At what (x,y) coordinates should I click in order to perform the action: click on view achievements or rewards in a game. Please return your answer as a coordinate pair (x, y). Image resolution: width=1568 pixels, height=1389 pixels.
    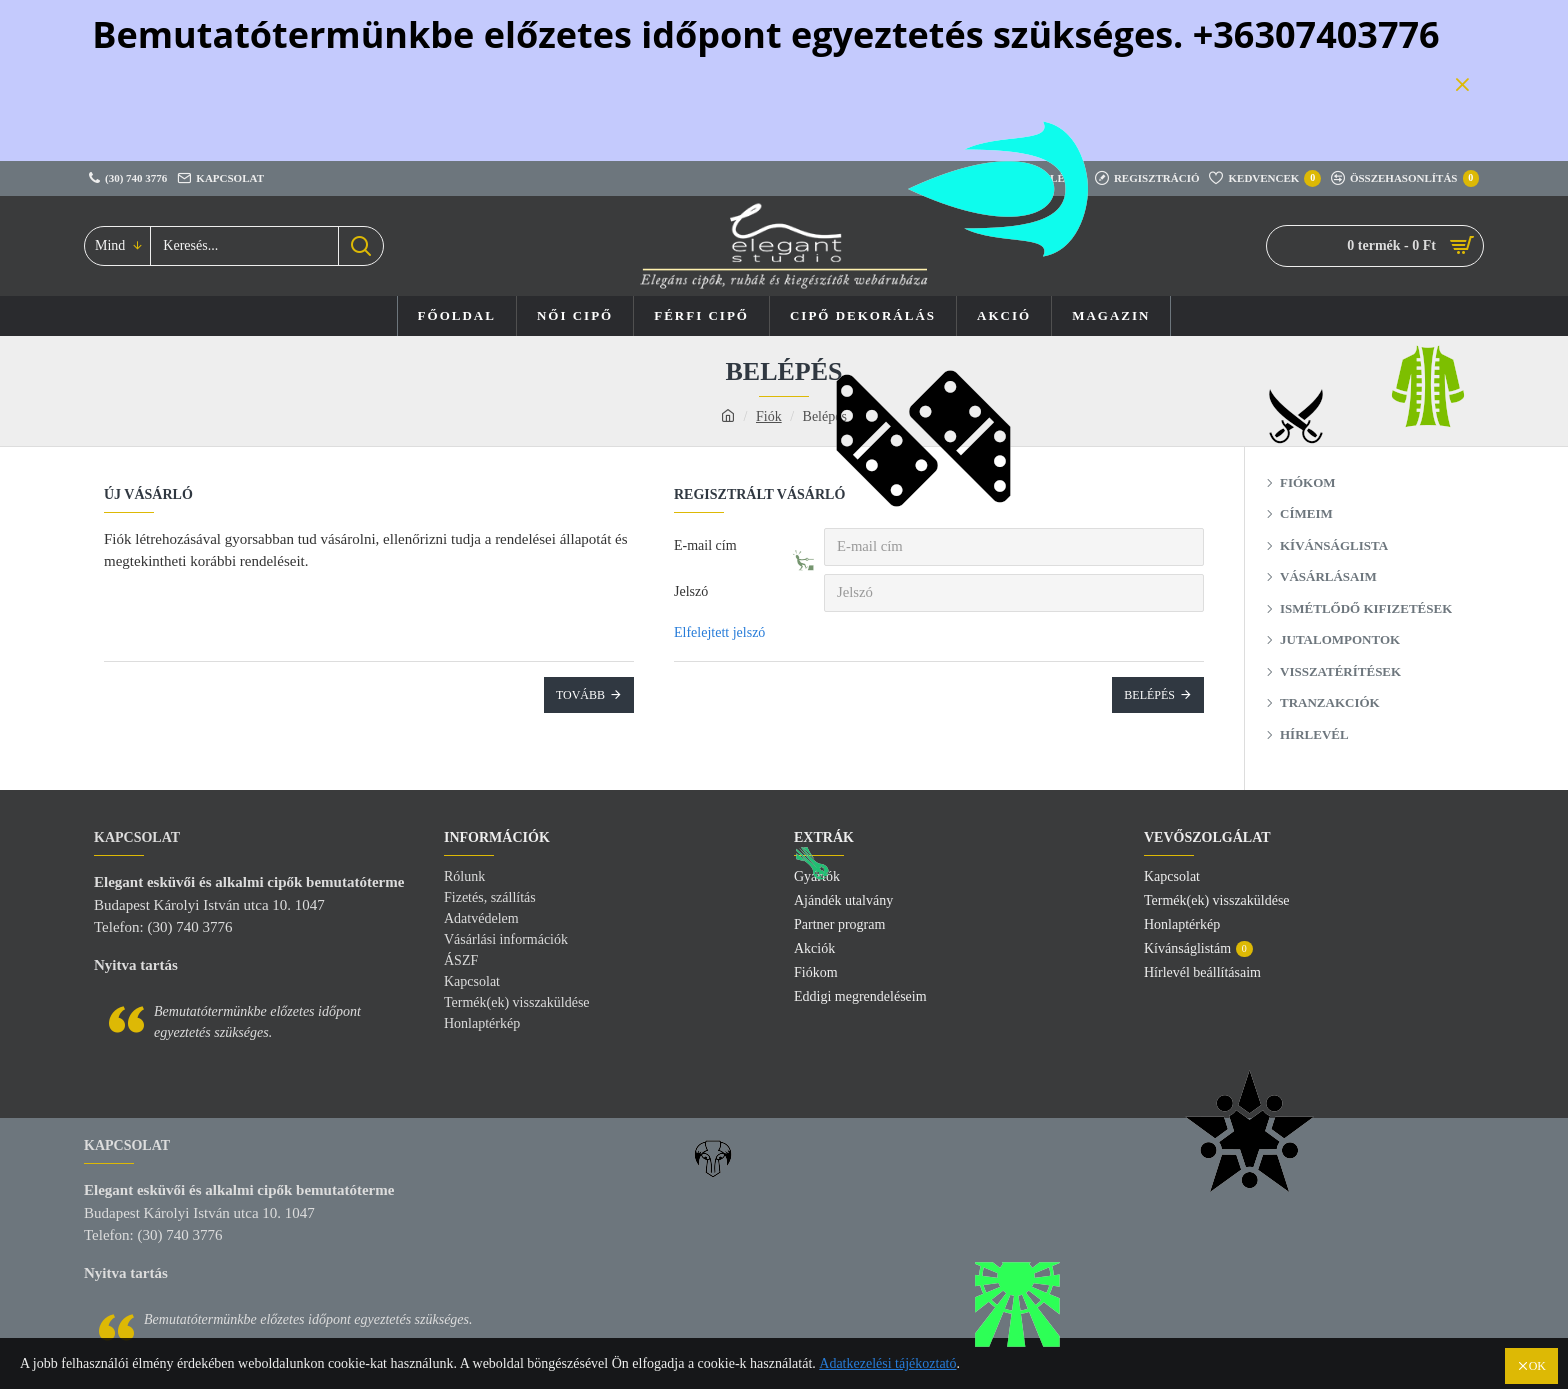
    Looking at the image, I should click on (1249, 1133).